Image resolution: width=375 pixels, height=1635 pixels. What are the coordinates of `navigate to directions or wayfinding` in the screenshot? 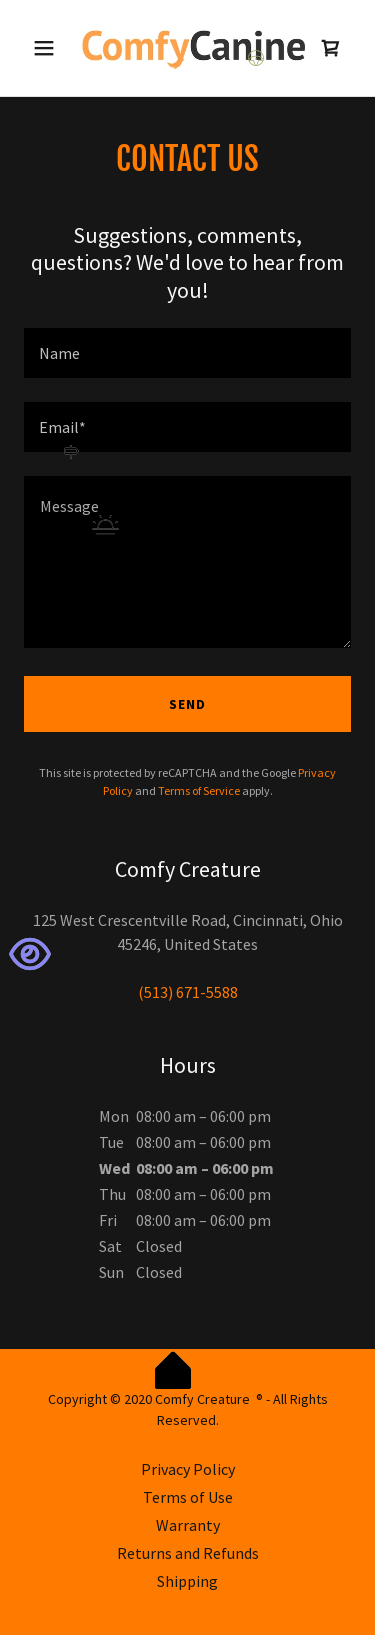 It's located at (71, 452).